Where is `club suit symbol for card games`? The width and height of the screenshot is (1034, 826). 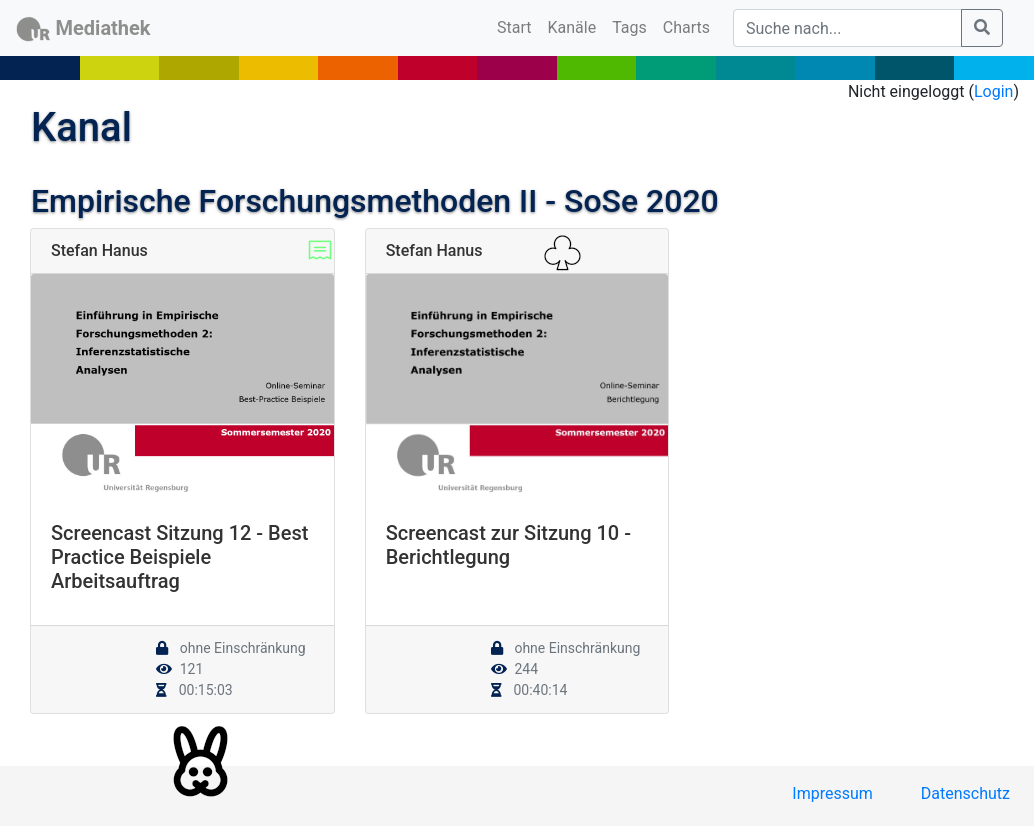
club suit symbol for card games is located at coordinates (562, 253).